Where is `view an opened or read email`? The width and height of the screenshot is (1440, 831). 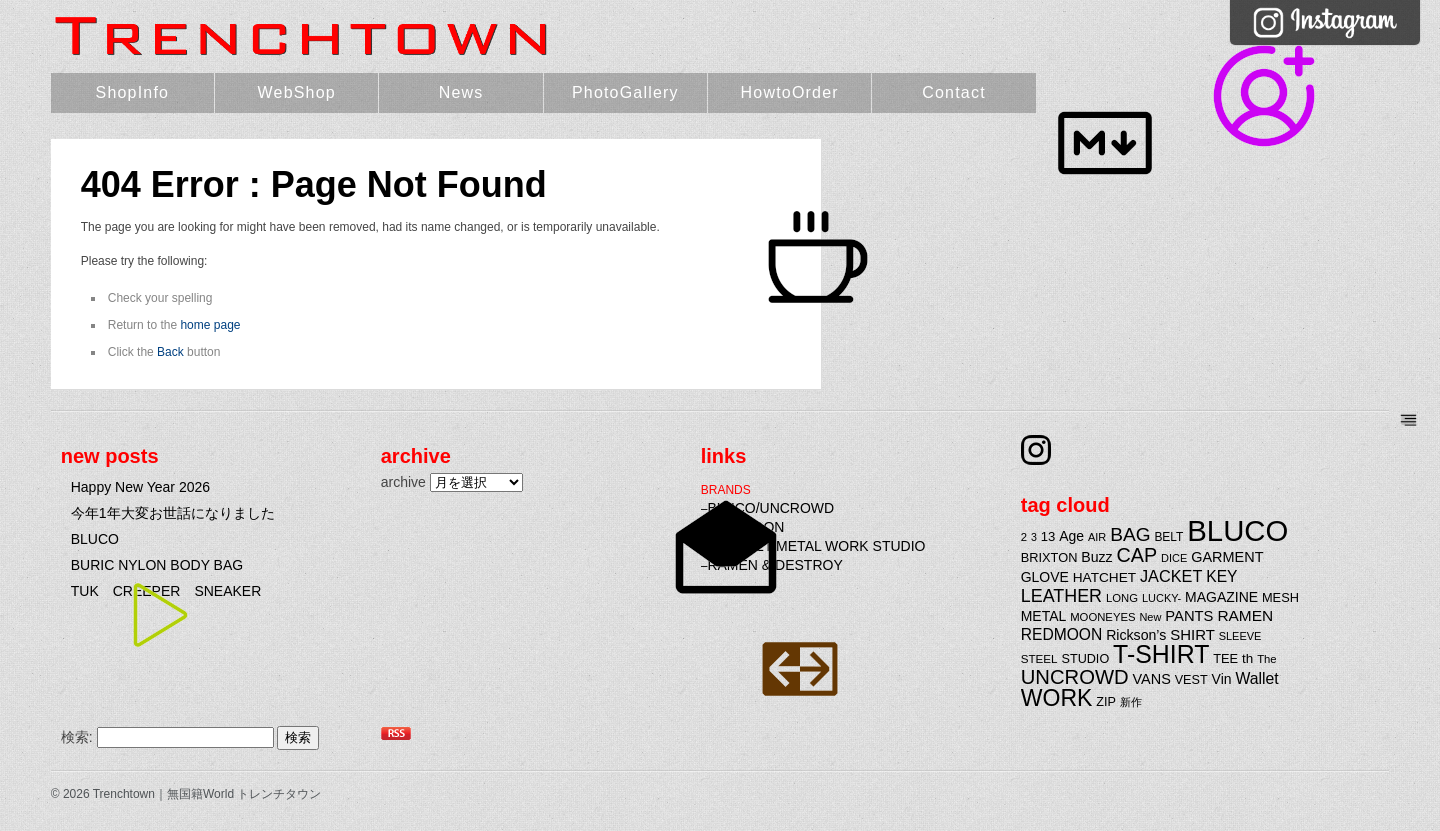
view an opened or read email is located at coordinates (726, 551).